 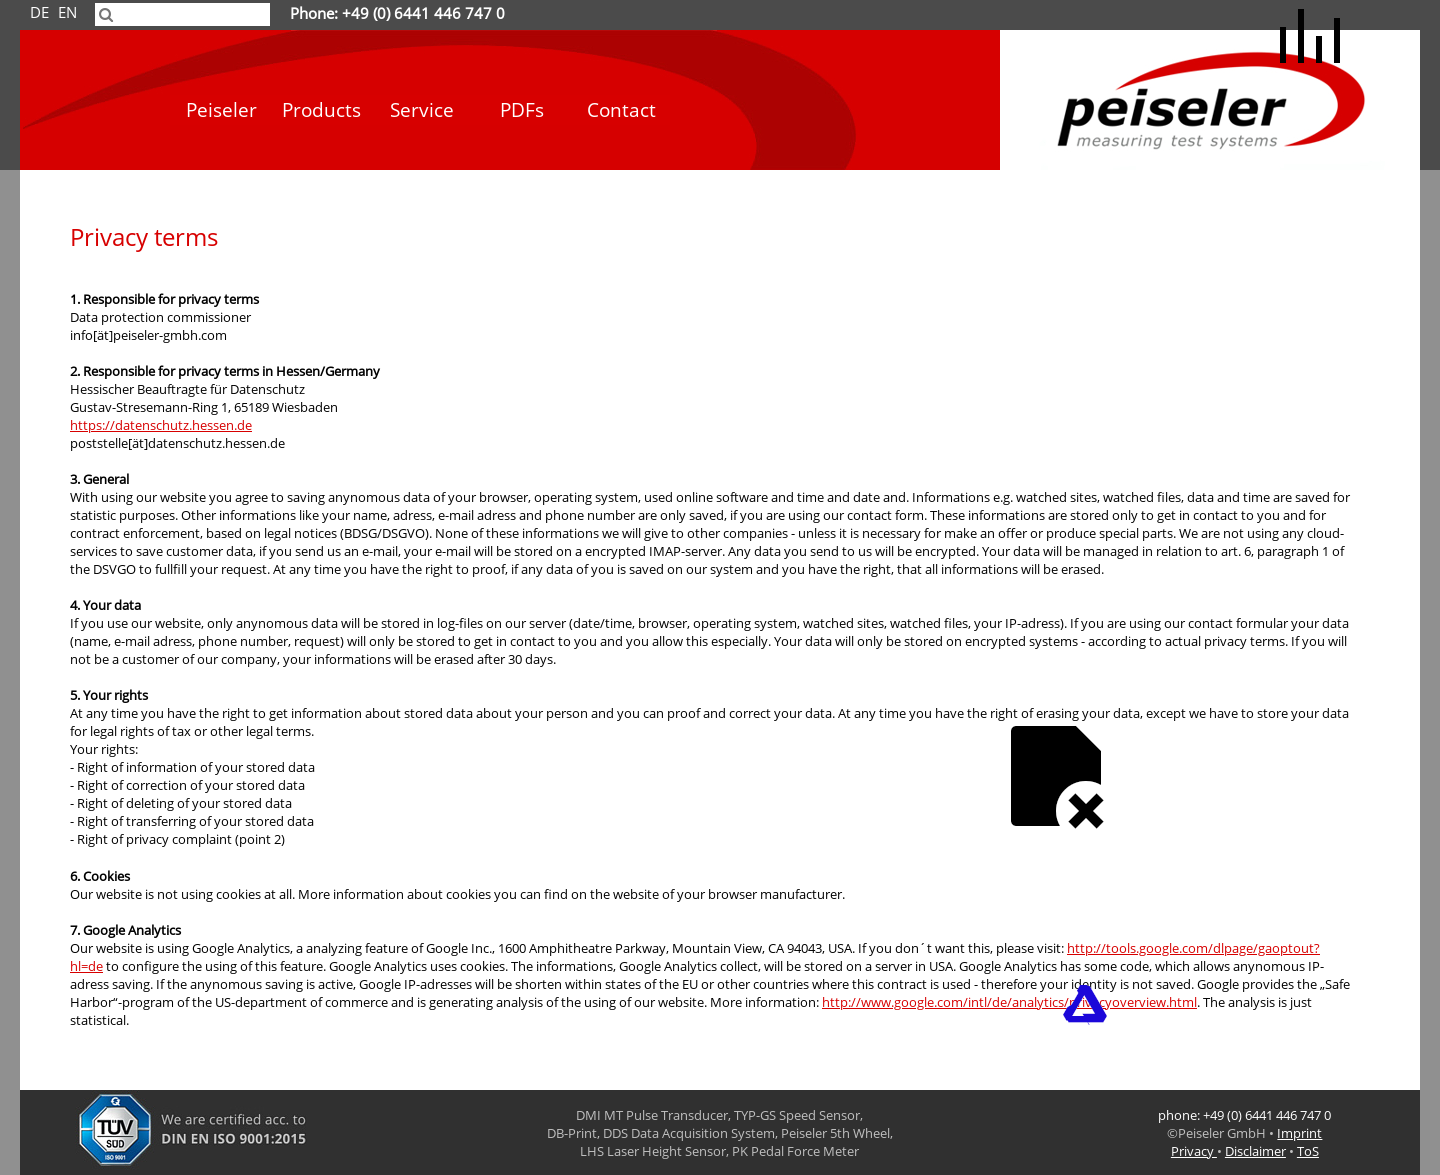 What do you see at coordinates (1310, 36) in the screenshot?
I see `audio equalizer or sound level visualization` at bounding box center [1310, 36].